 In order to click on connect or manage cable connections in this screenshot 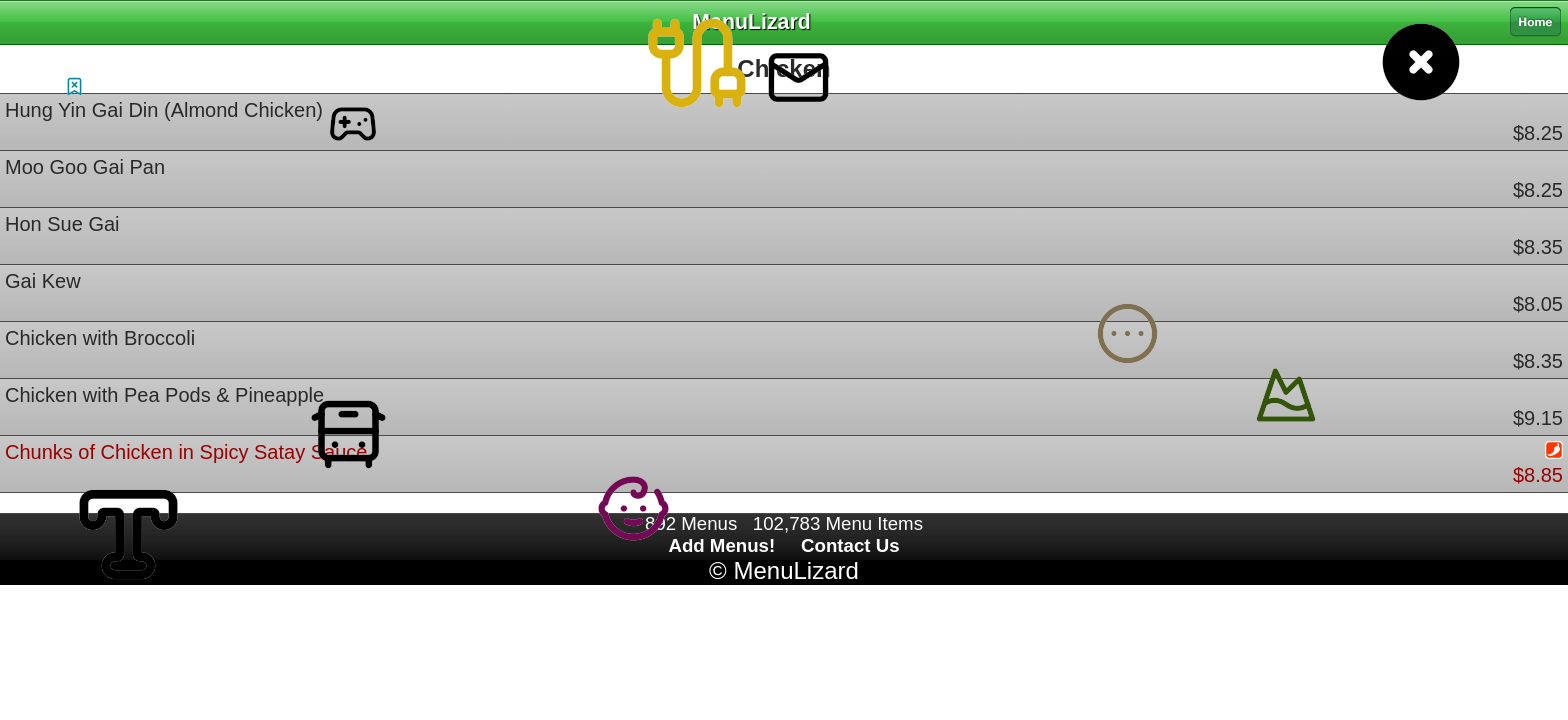, I will do `click(697, 63)`.